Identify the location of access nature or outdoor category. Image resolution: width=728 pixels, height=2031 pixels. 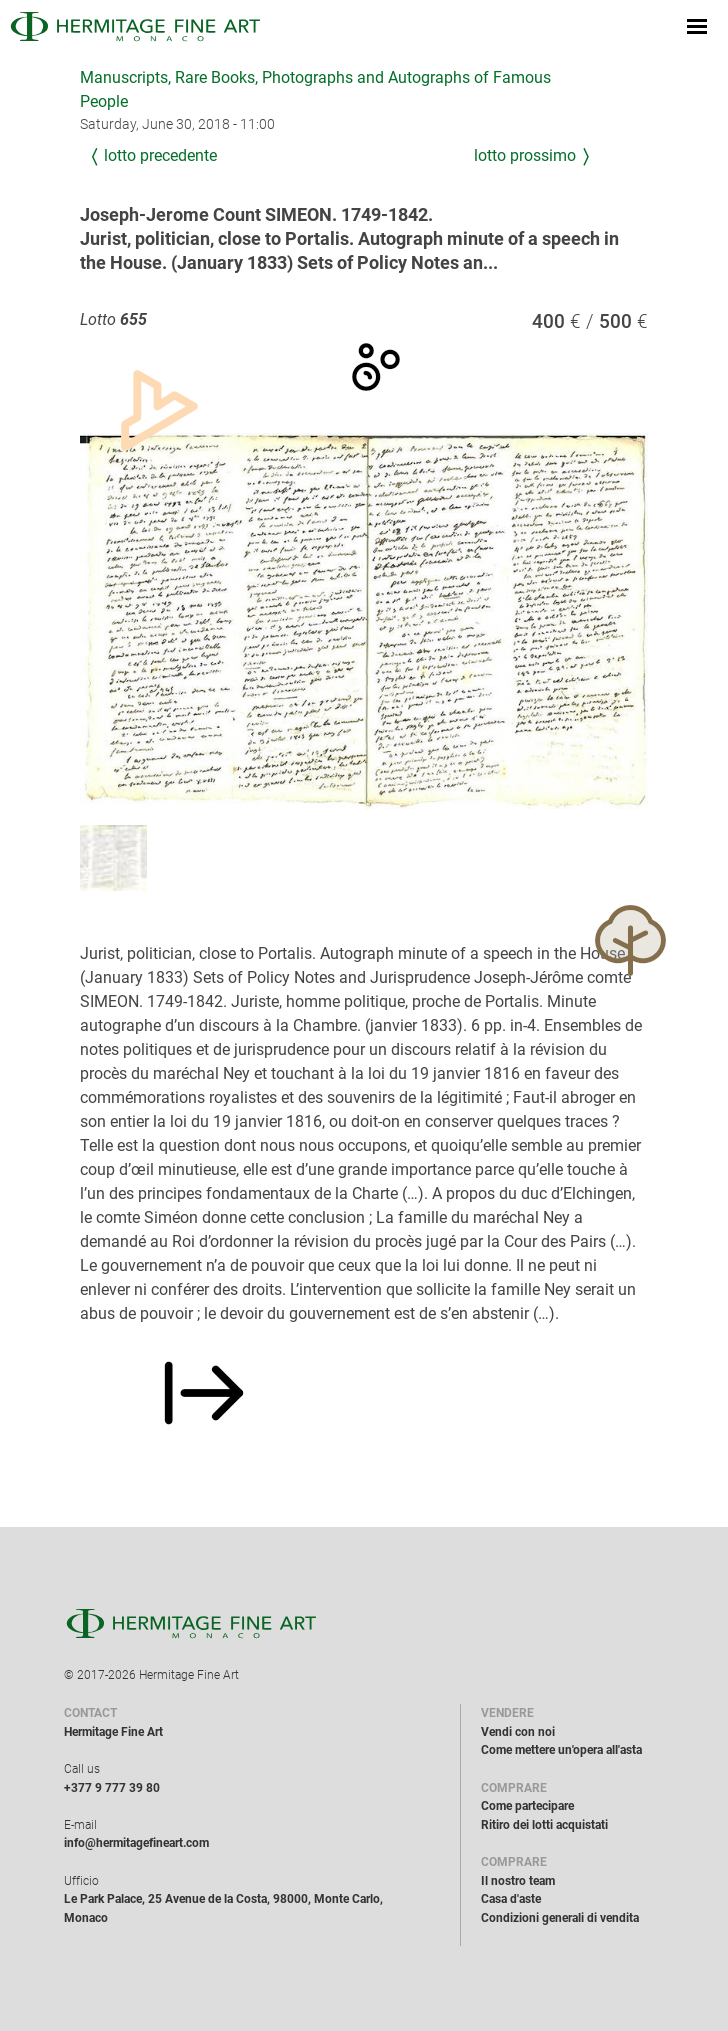
(630, 940).